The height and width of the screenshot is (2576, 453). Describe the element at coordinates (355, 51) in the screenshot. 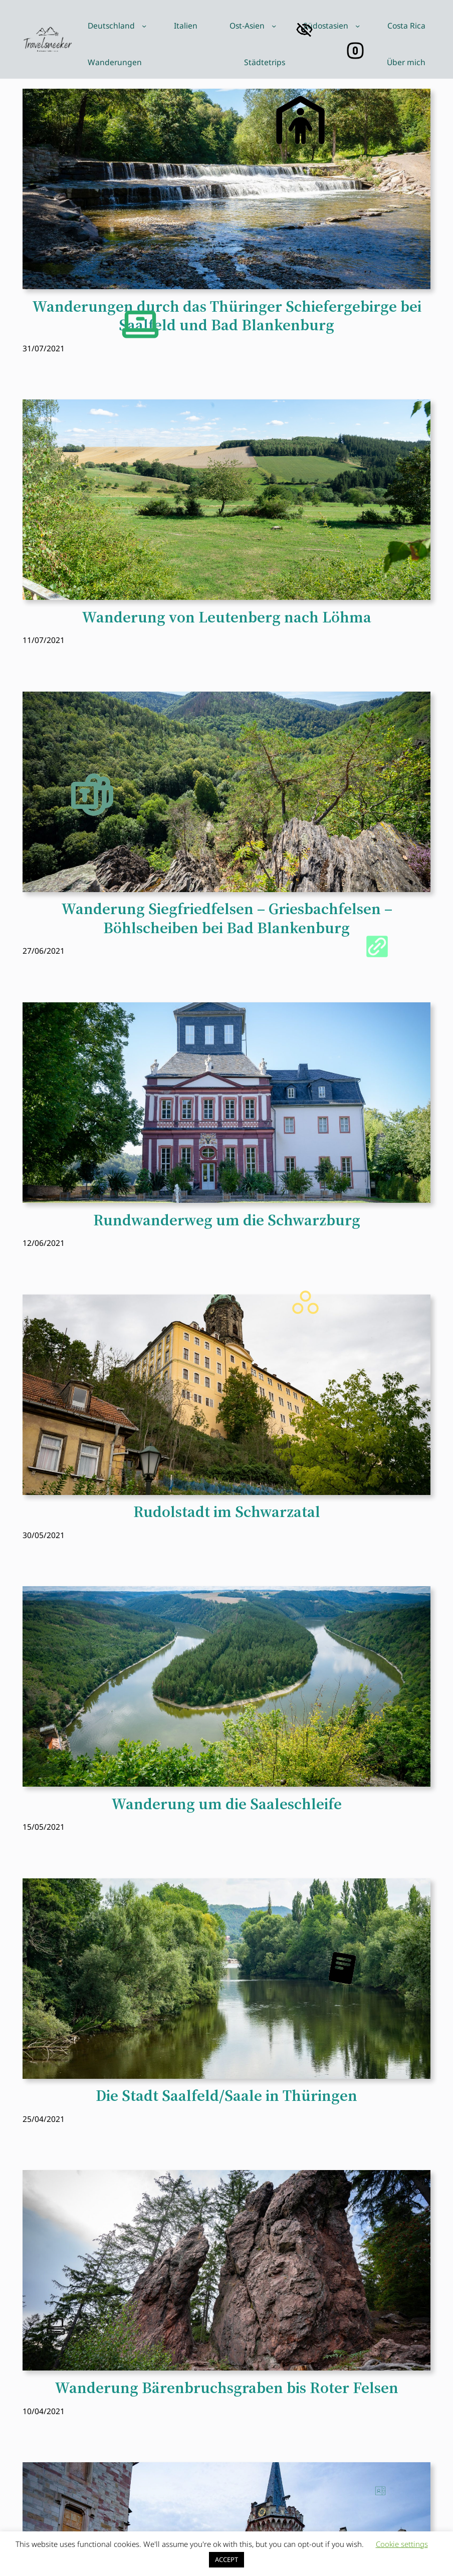

I see `indicates zero items or empty count` at that location.